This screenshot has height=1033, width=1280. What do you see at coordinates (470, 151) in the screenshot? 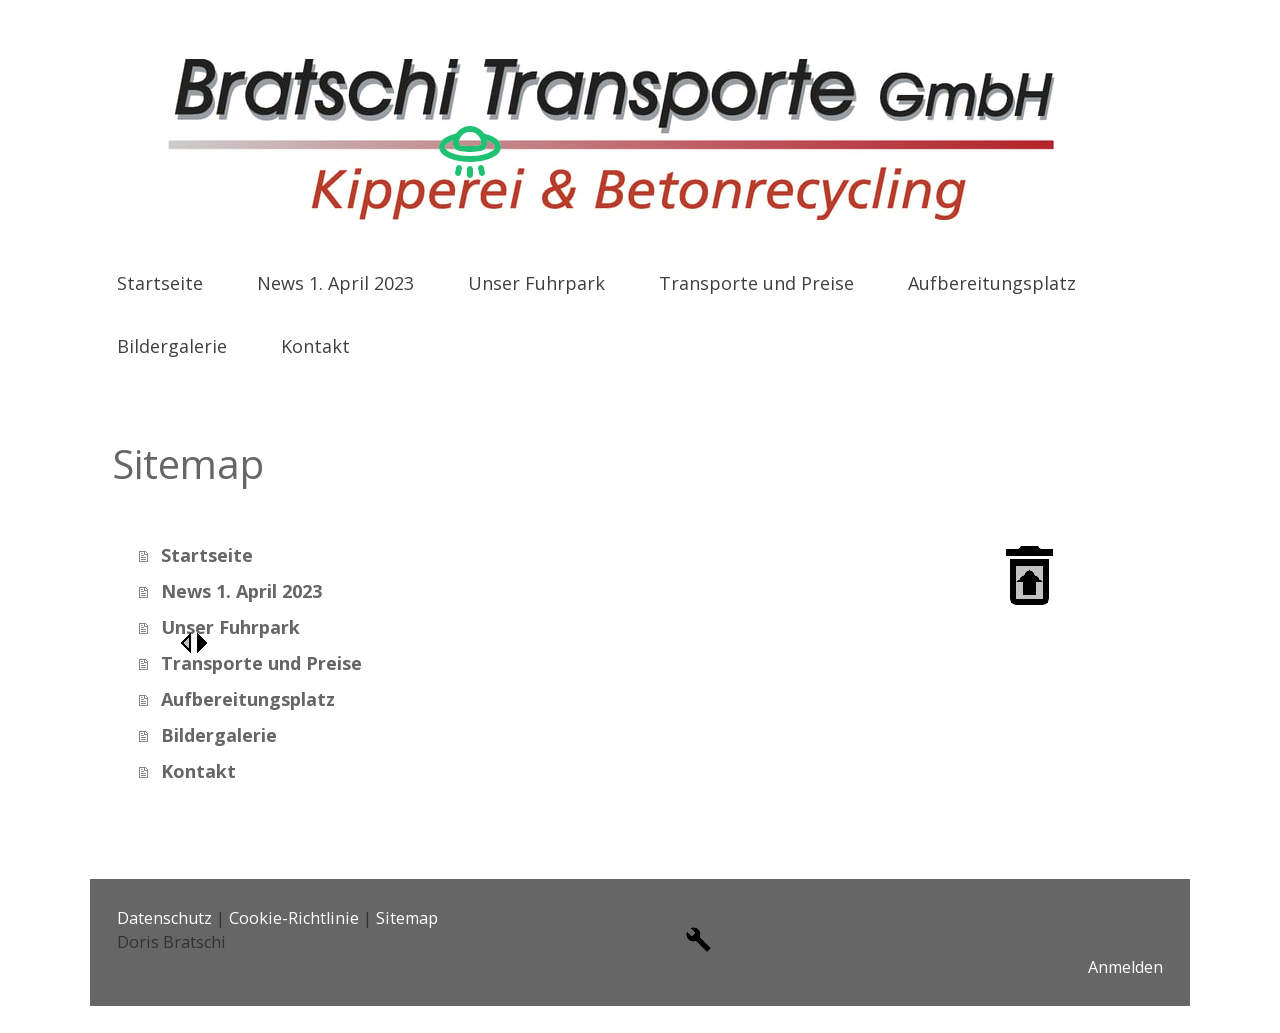
I see `access sci-fi or space-themed content` at bounding box center [470, 151].